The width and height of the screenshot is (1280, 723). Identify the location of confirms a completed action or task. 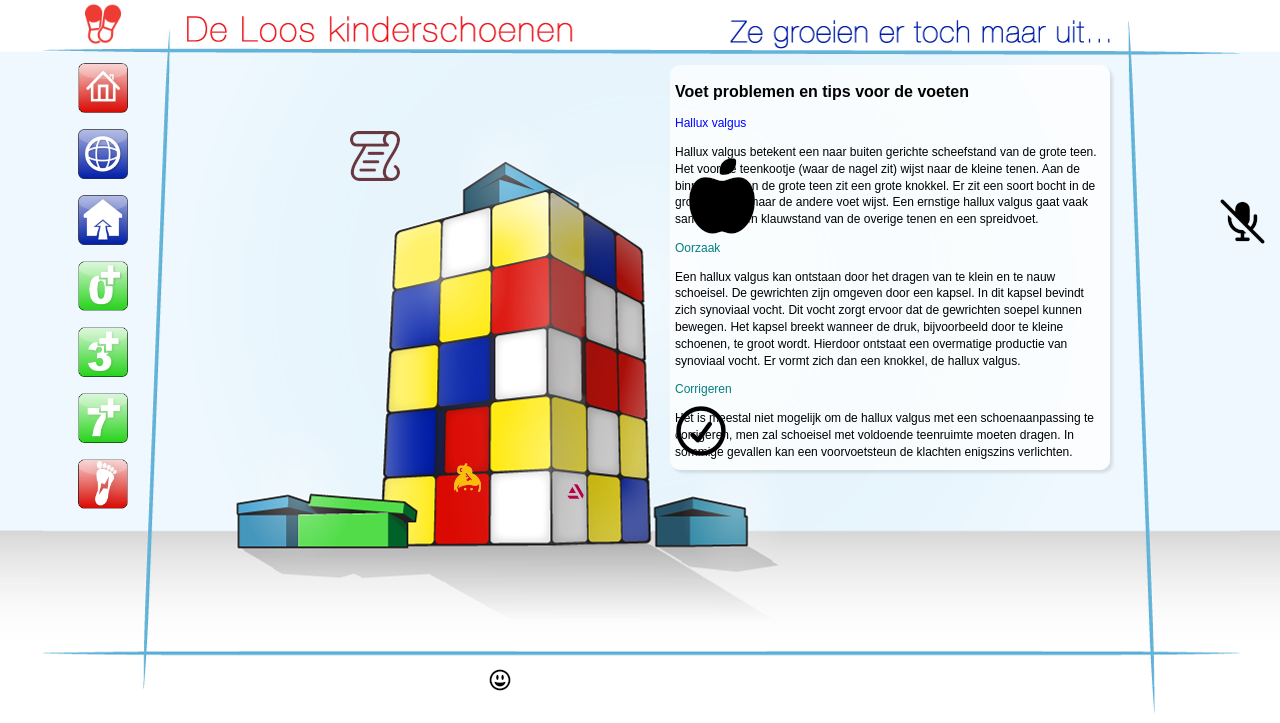
(701, 431).